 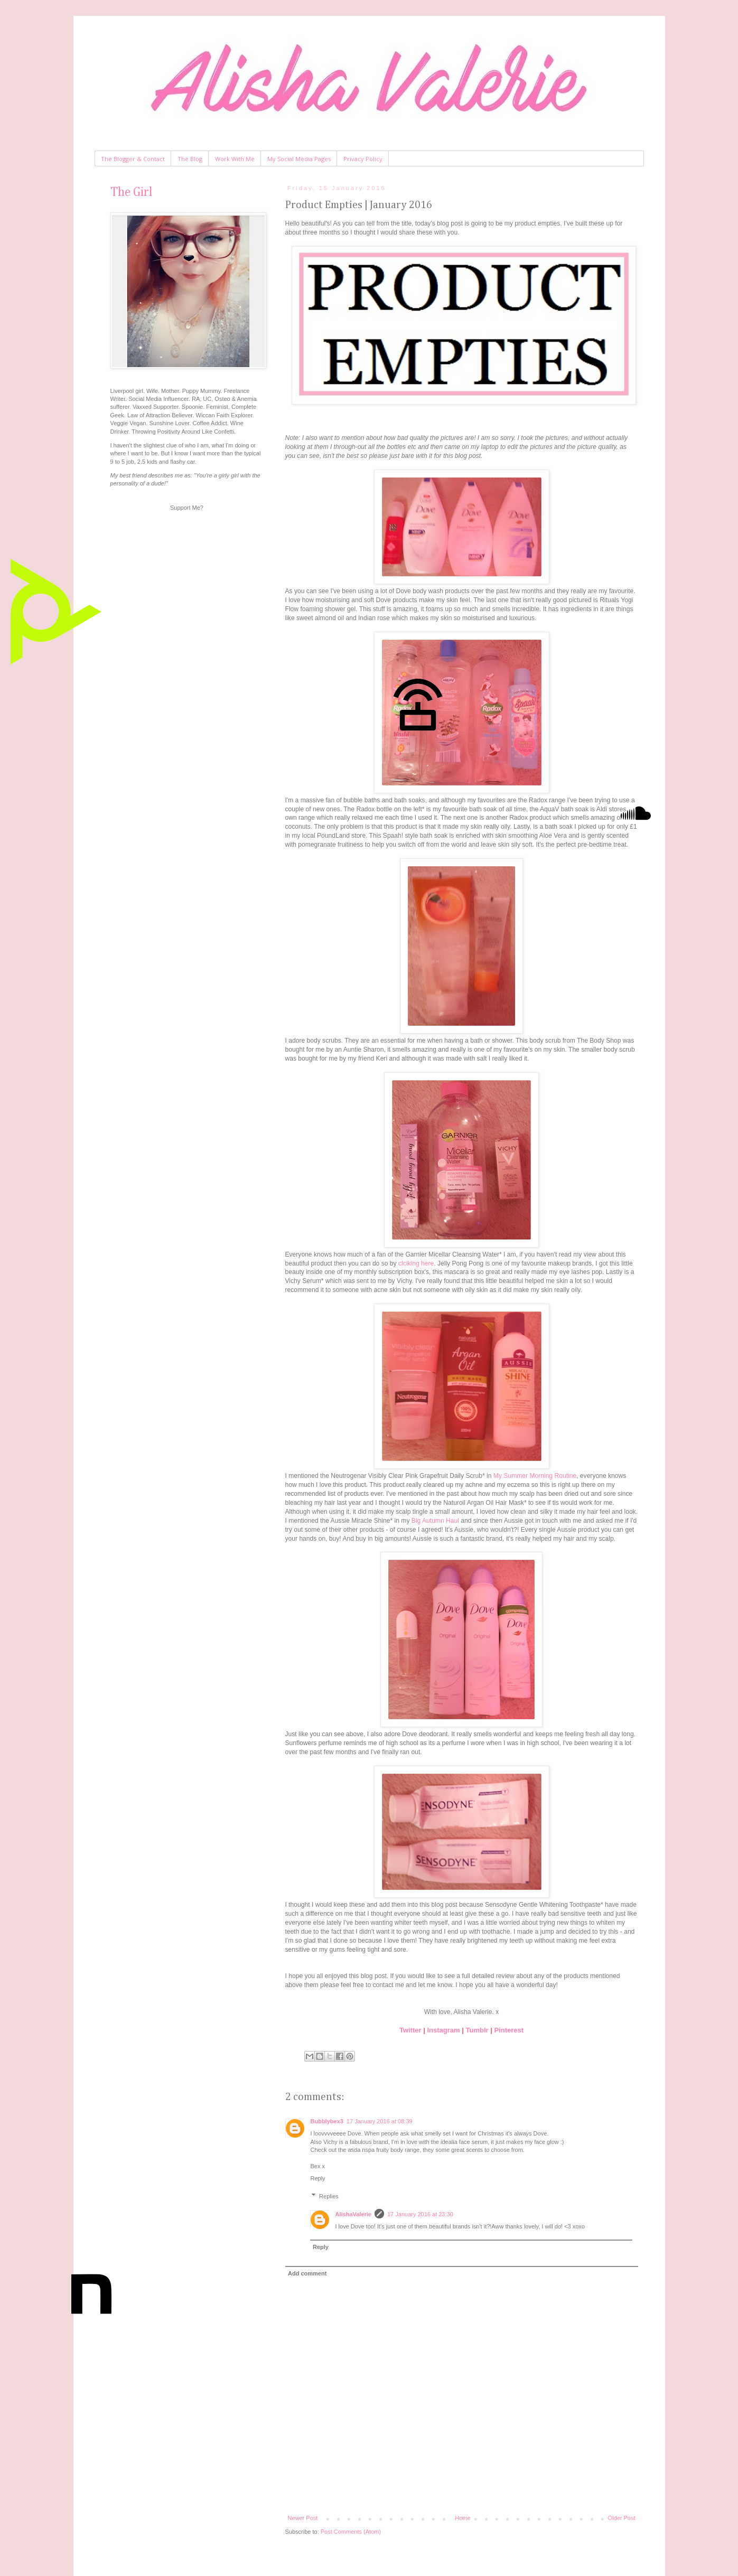 What do you see at coordinates (636, 813) in the screenshot?
I see `open SoundCloud app` at bounding box center [636, 813].